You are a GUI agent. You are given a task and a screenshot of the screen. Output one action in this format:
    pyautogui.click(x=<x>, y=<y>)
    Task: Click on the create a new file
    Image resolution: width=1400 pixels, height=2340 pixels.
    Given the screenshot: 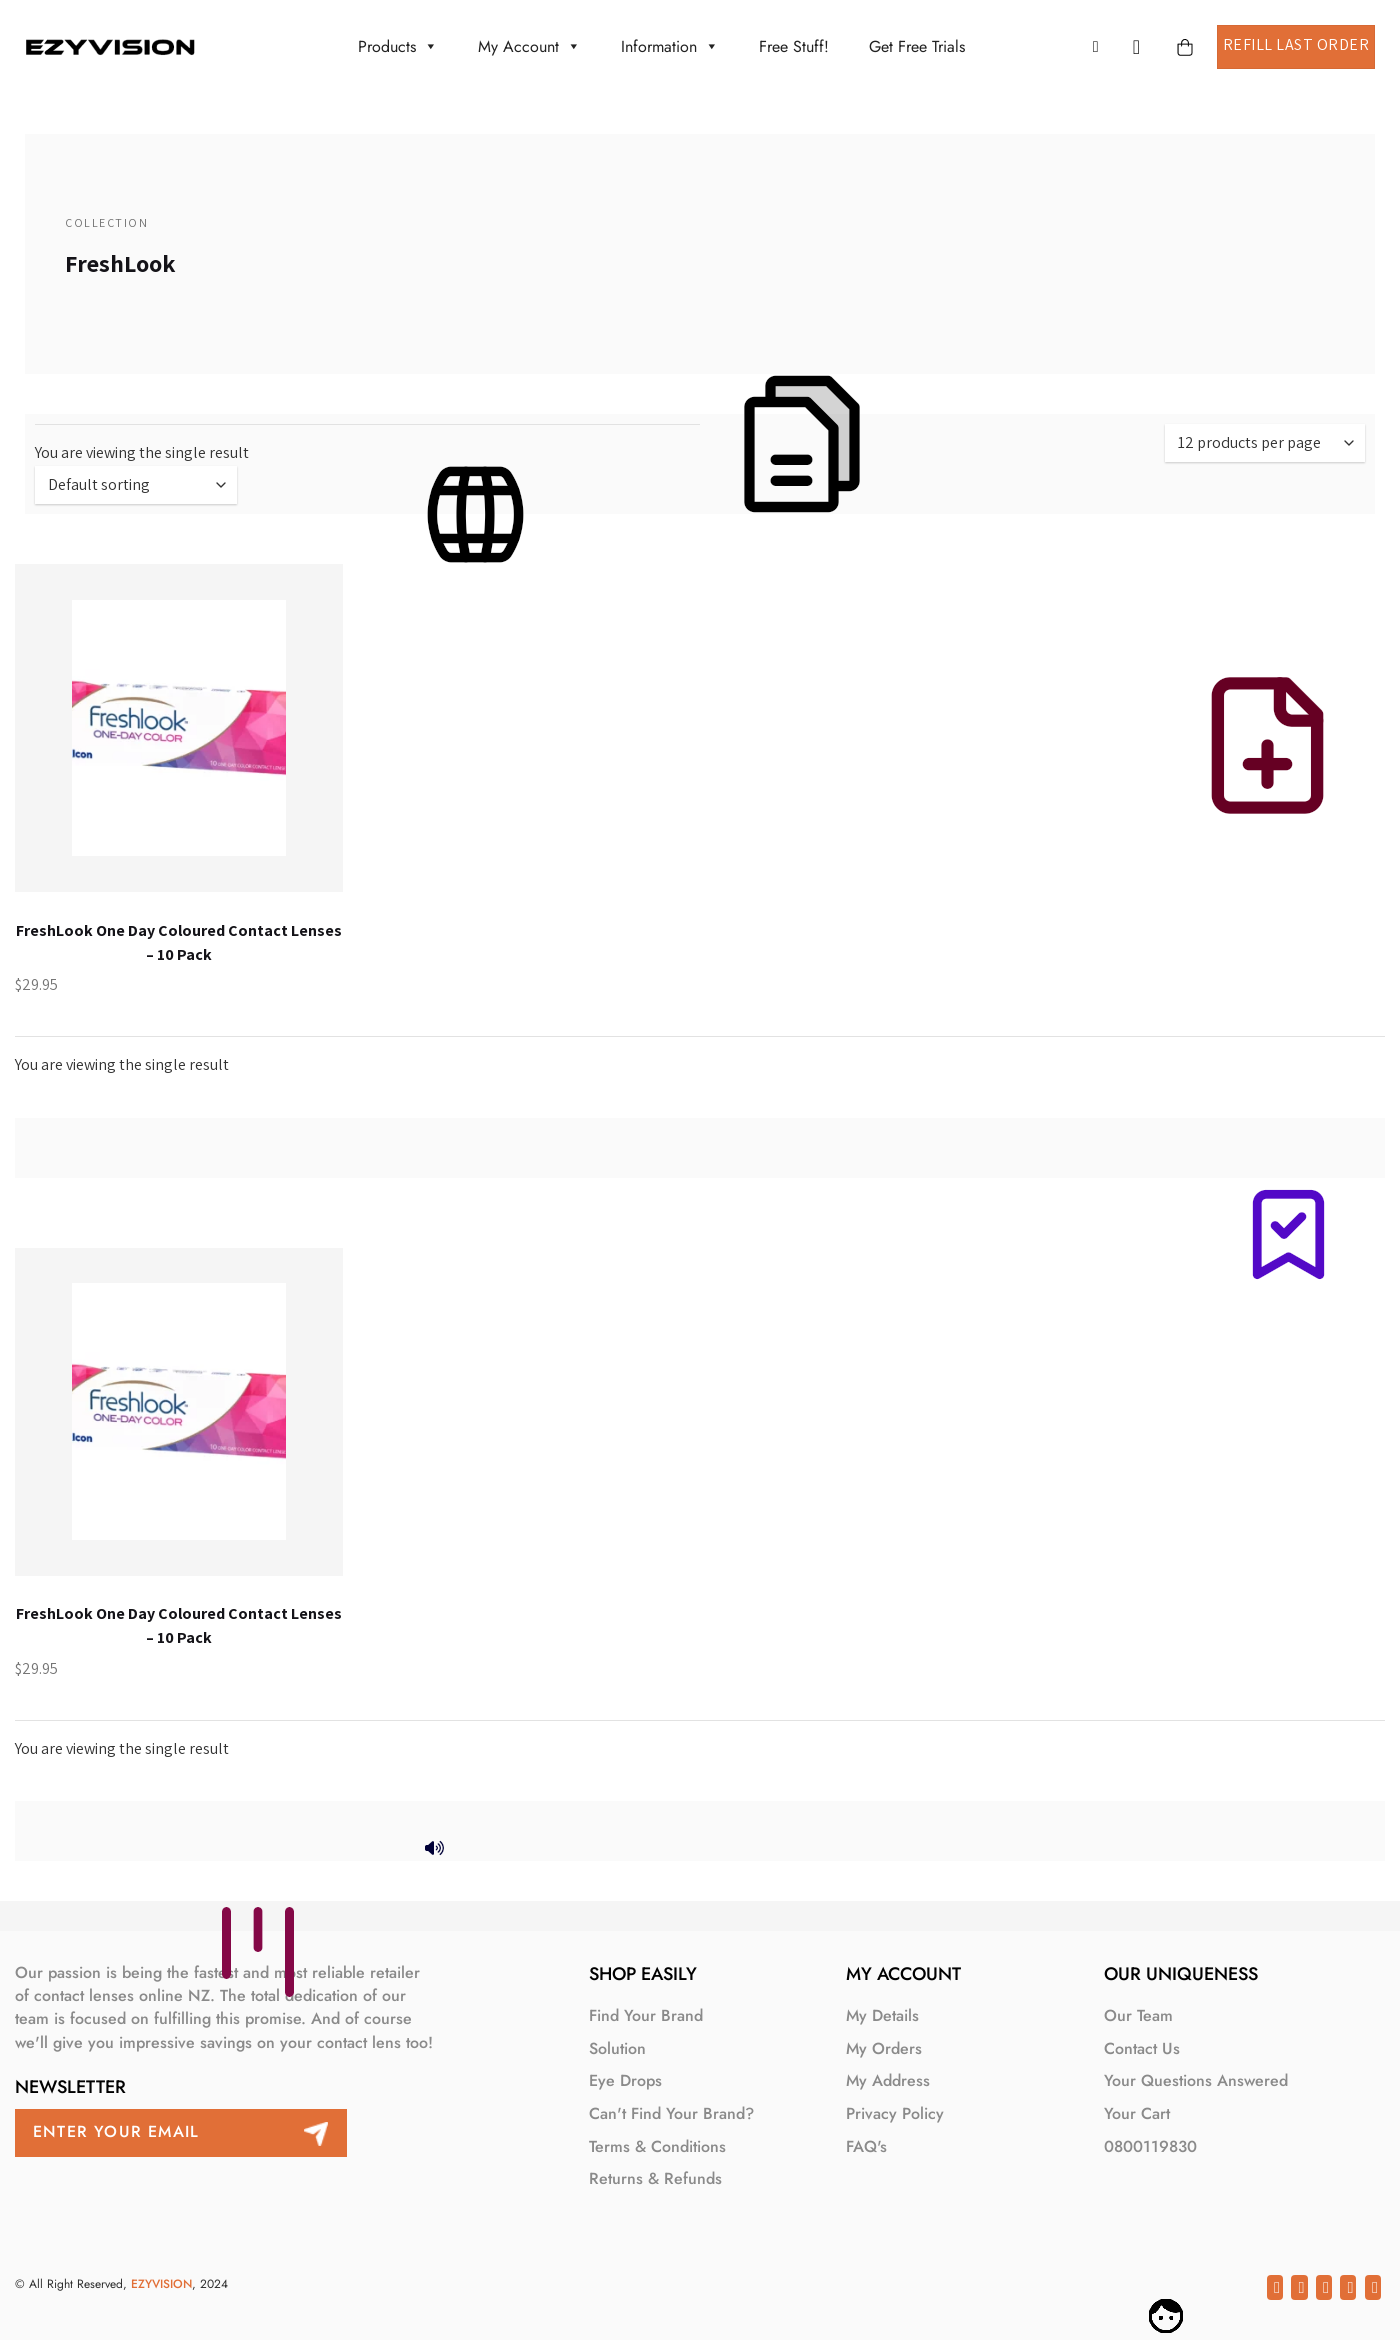 What is the action you would take?
    pyautogui.click(x=1267, y=745)
    